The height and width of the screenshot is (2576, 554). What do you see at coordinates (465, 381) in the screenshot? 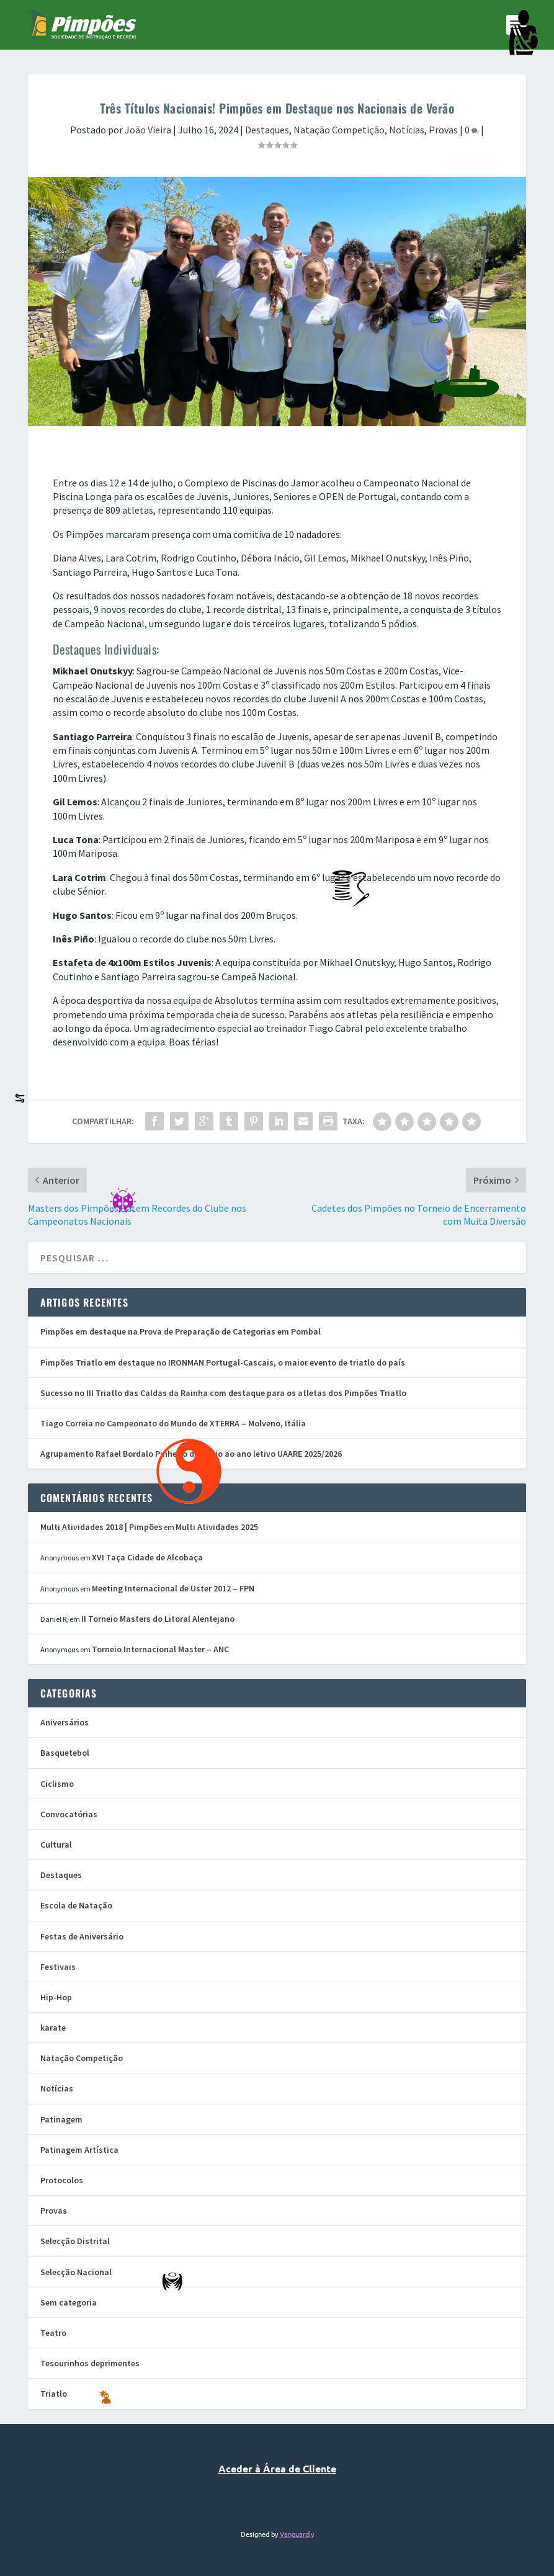
I see `navigate to submarine or underwater vessel section` at bounding box center [465, 381].